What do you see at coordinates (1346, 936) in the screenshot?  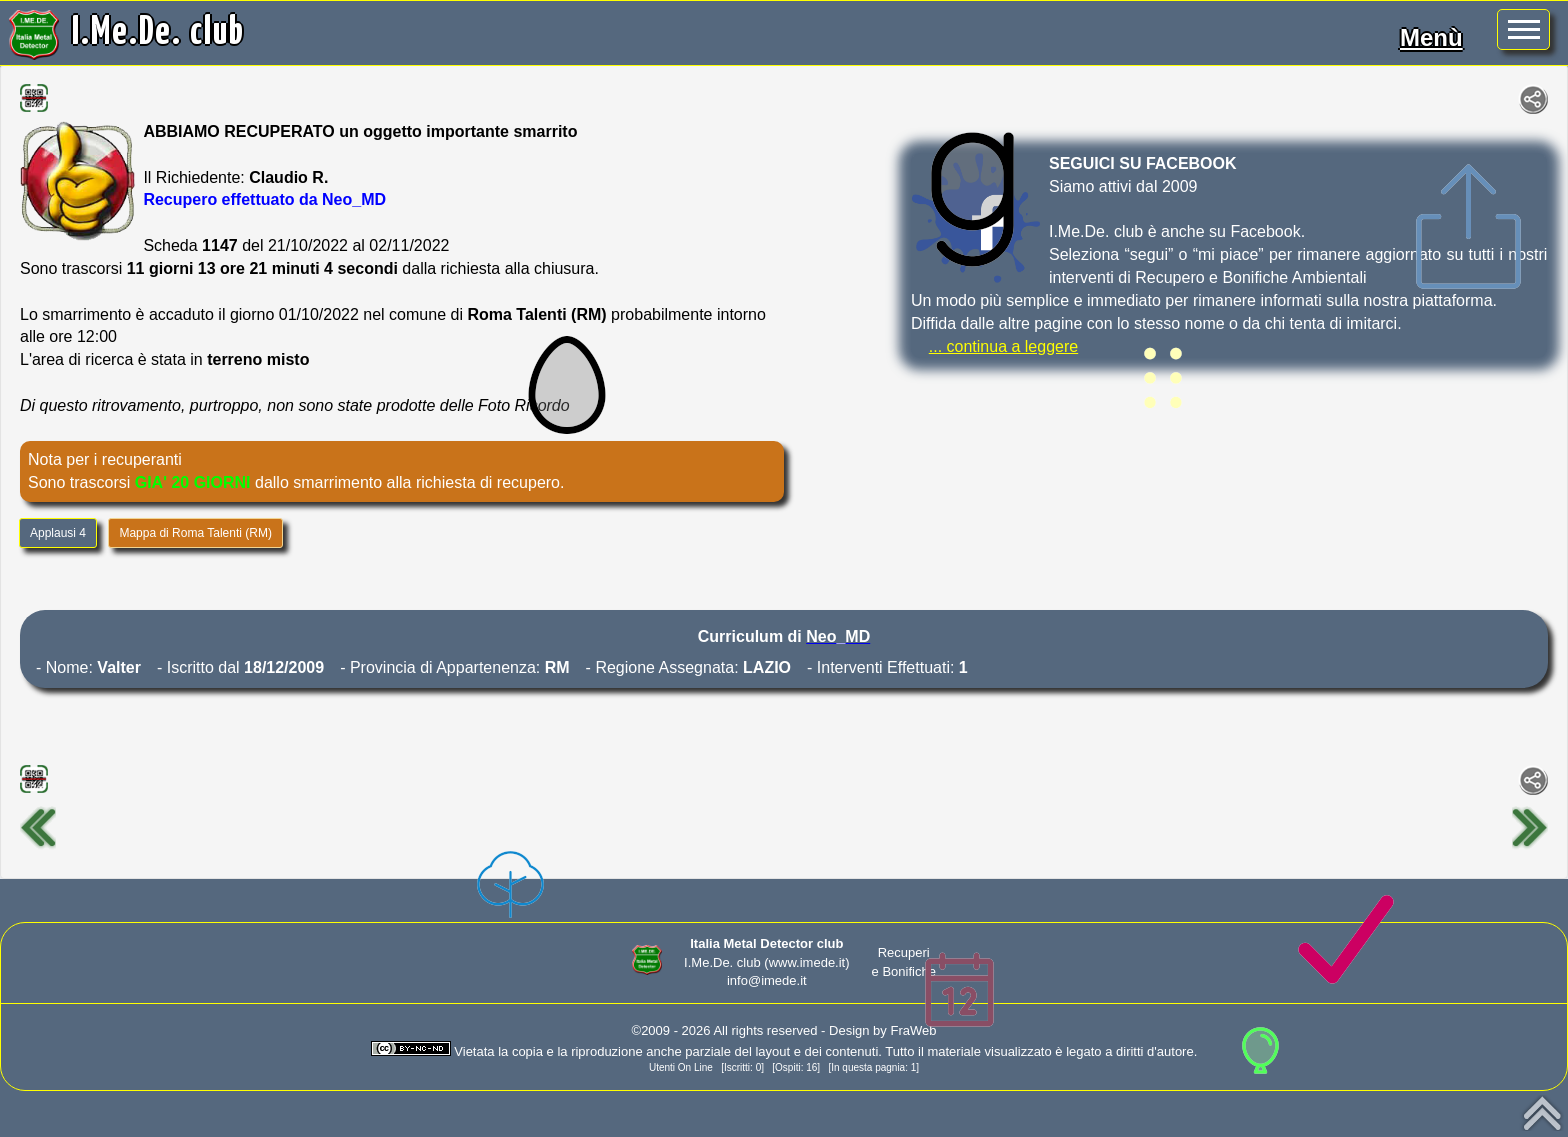 I see `confirms a completed action or task` at bounding box center [1346, 936].